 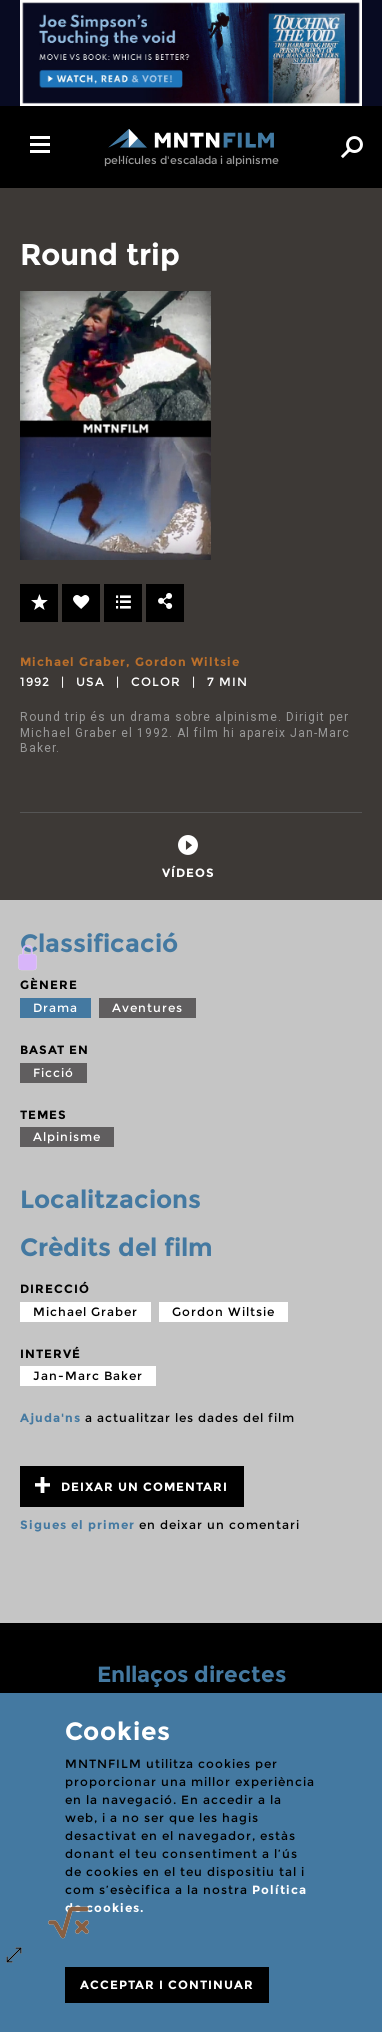 What do you see at coordinates (14, 1955) in the screenshot?
I see `resize a window or element` at bounding box center [14, 1955].